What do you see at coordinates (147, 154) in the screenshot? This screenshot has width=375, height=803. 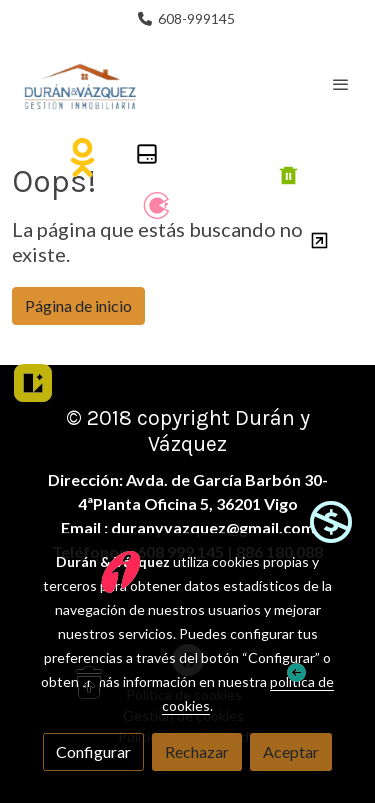 I see `access hard drive or storage settings` at bounding box center [147, 154].